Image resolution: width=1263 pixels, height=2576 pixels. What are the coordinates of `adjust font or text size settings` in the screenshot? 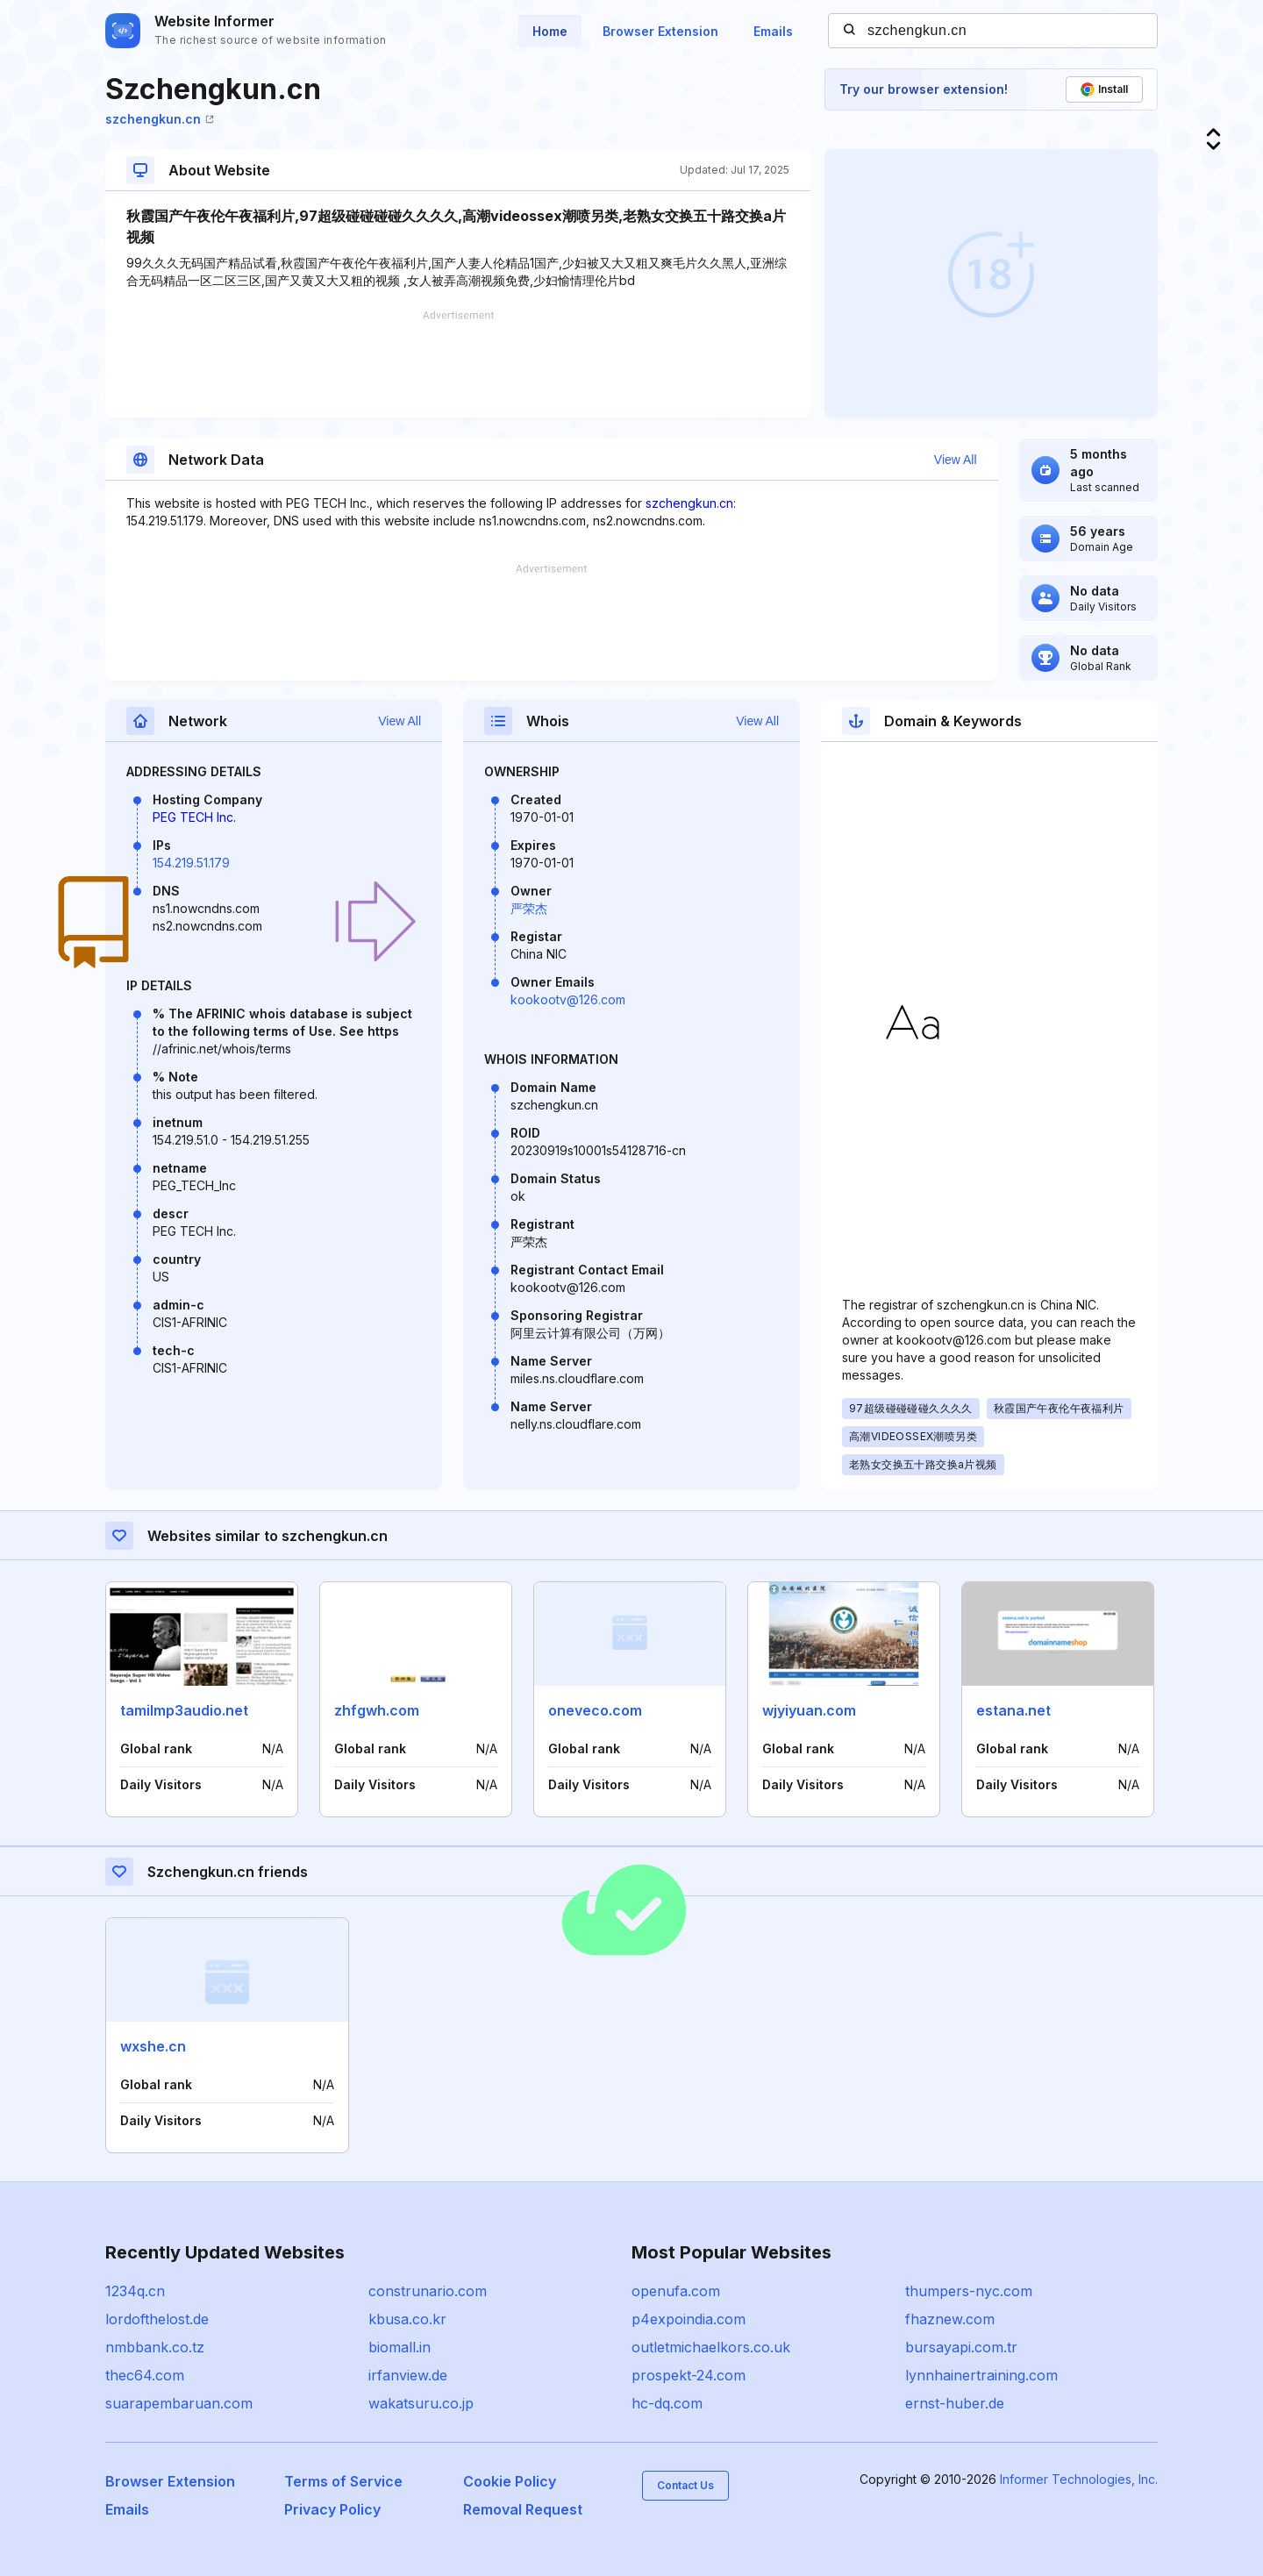 It's located at (913, 1023).